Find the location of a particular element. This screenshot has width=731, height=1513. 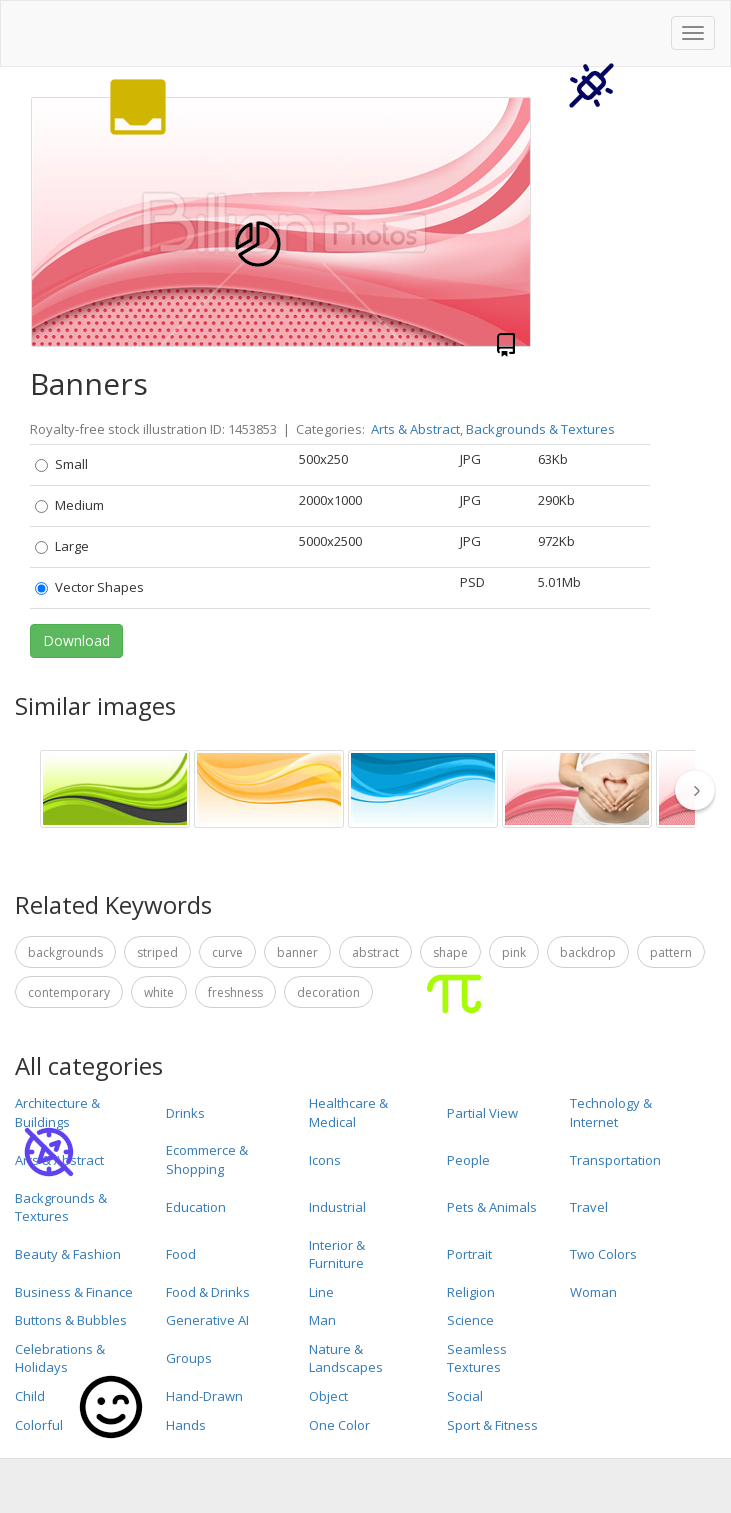

indicates an active connection or link is located at coordinates (591, 85).